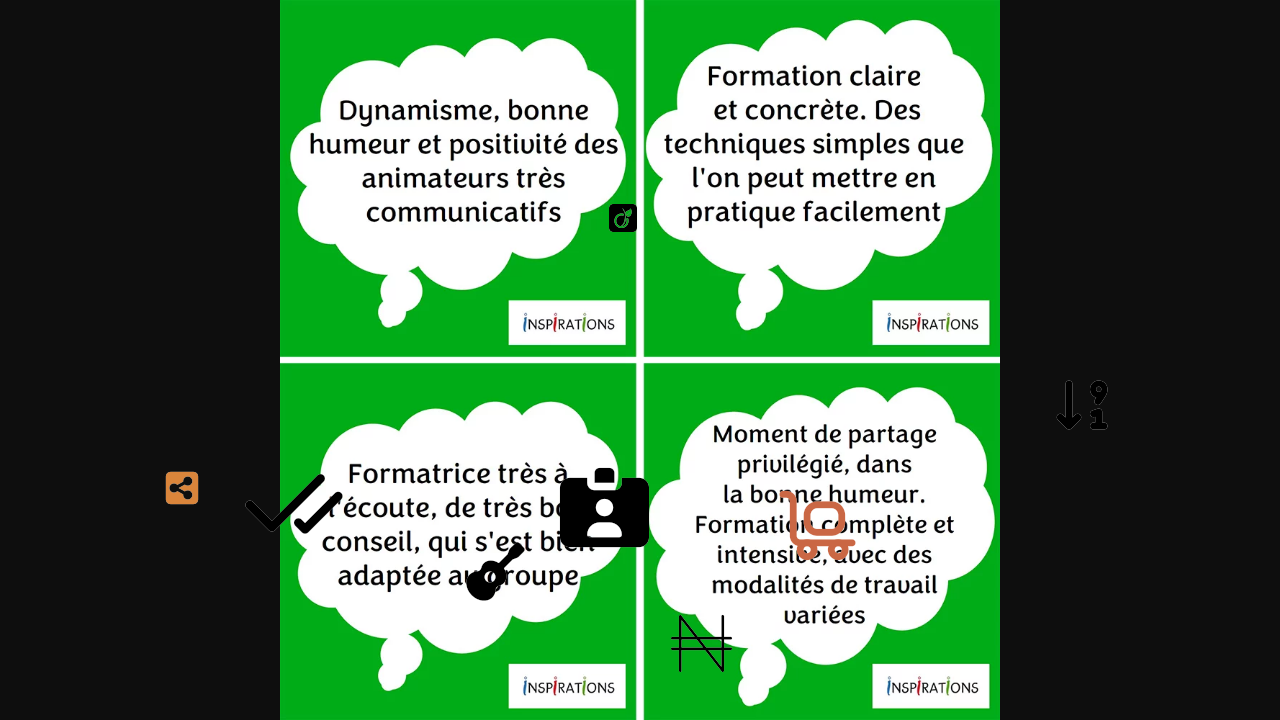 The height and width of the screenshot is (720, 1280). Describe the element at coordinates (623, 218) in the screenshot. I see `open viadeo professional networking app` at that location.